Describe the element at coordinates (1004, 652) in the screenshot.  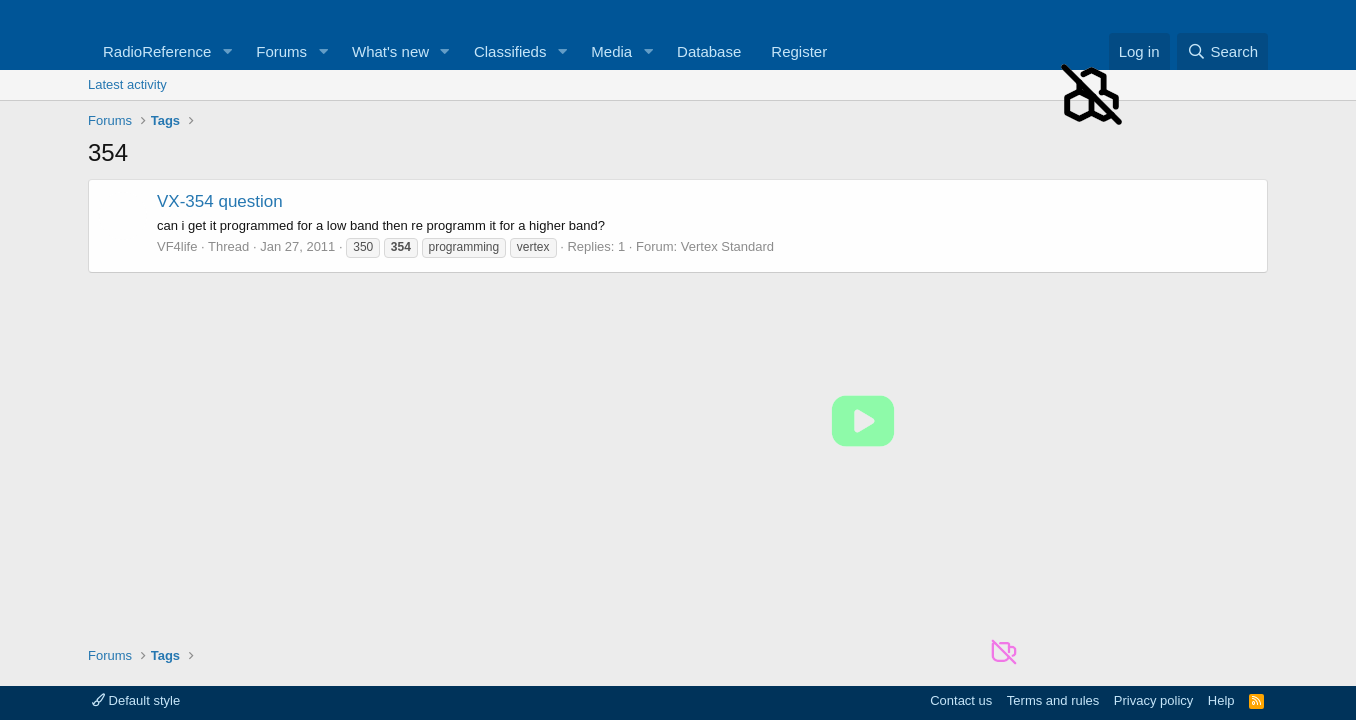
I see `no beverages allowed` at that location.